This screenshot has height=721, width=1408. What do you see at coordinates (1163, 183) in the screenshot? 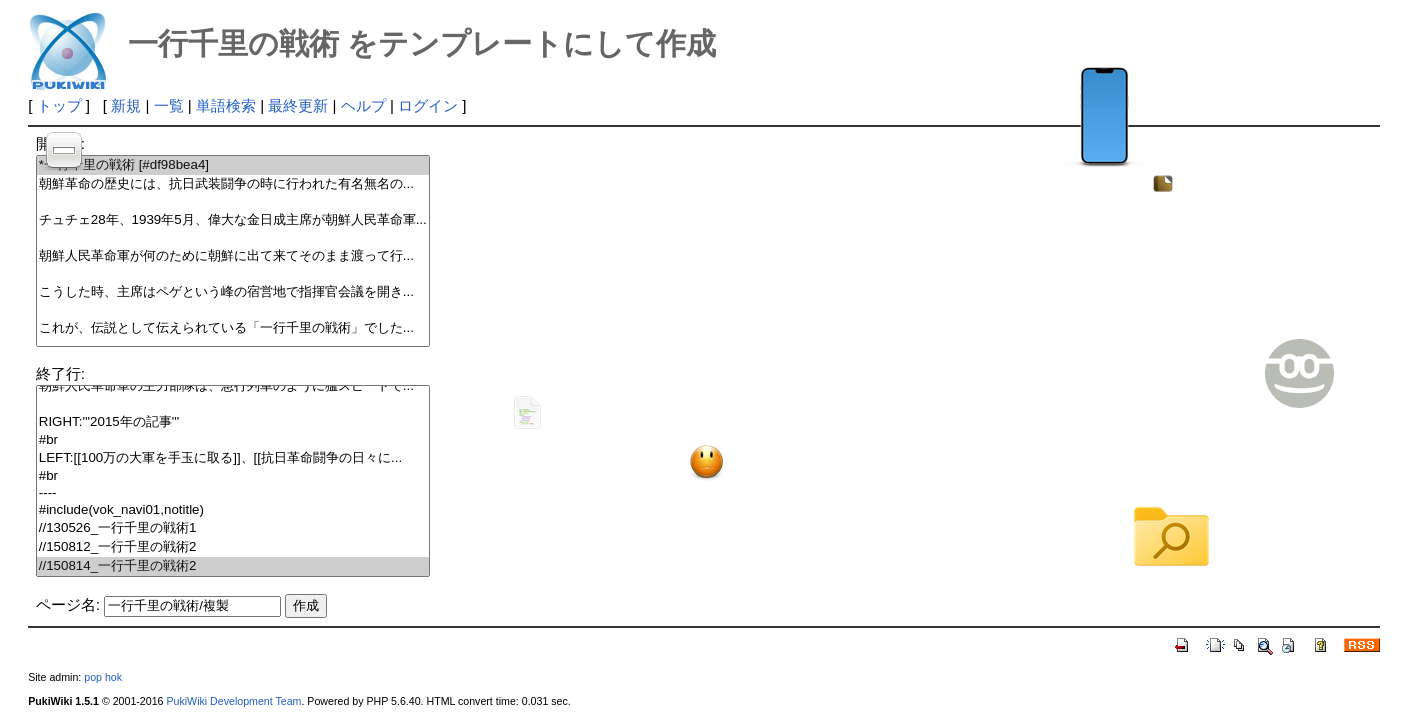
I see `change desktop wallpaper settings` at bounding box center [1163, 183].